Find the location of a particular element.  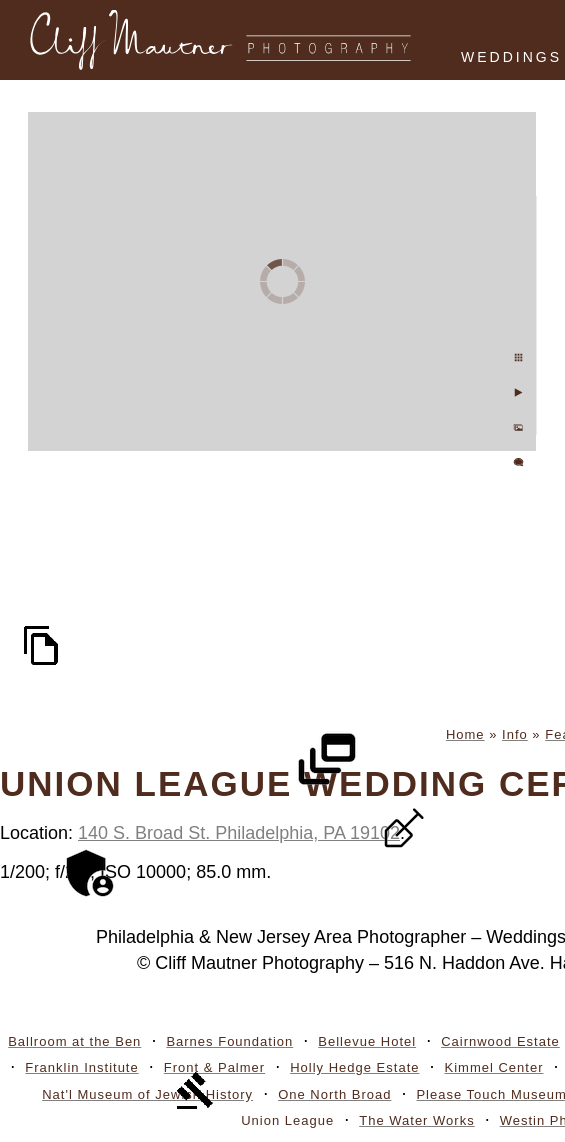

access admin or security settings is located at coordinates (90, 873).